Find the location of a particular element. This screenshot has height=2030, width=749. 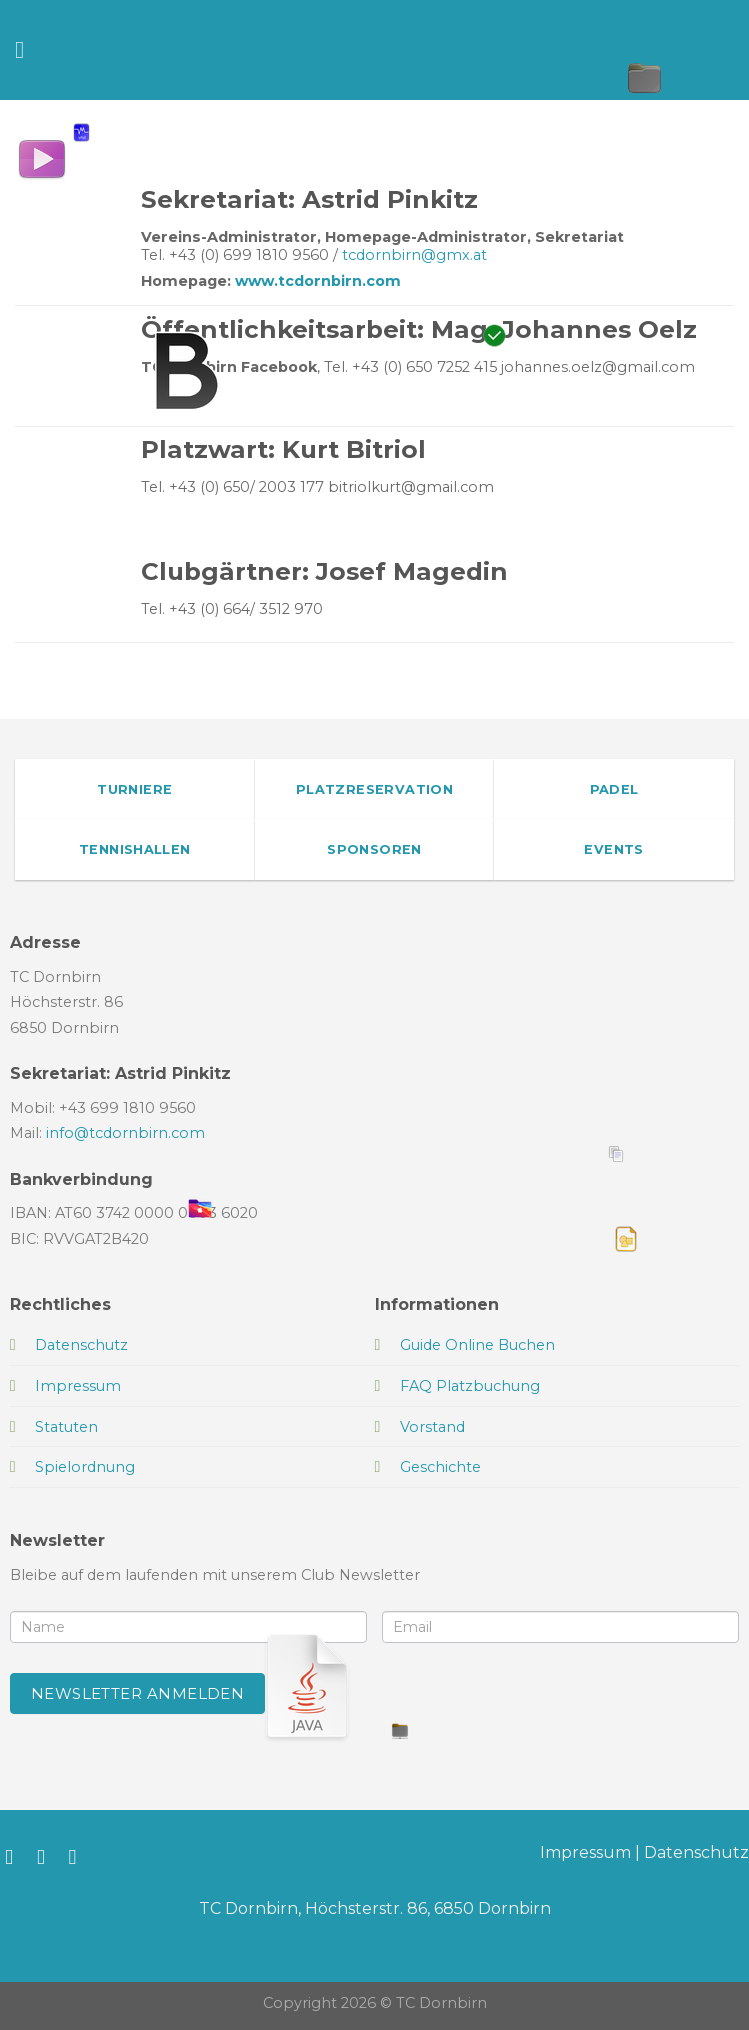

open a folder to view its contents is located at coordinates (644, 77).